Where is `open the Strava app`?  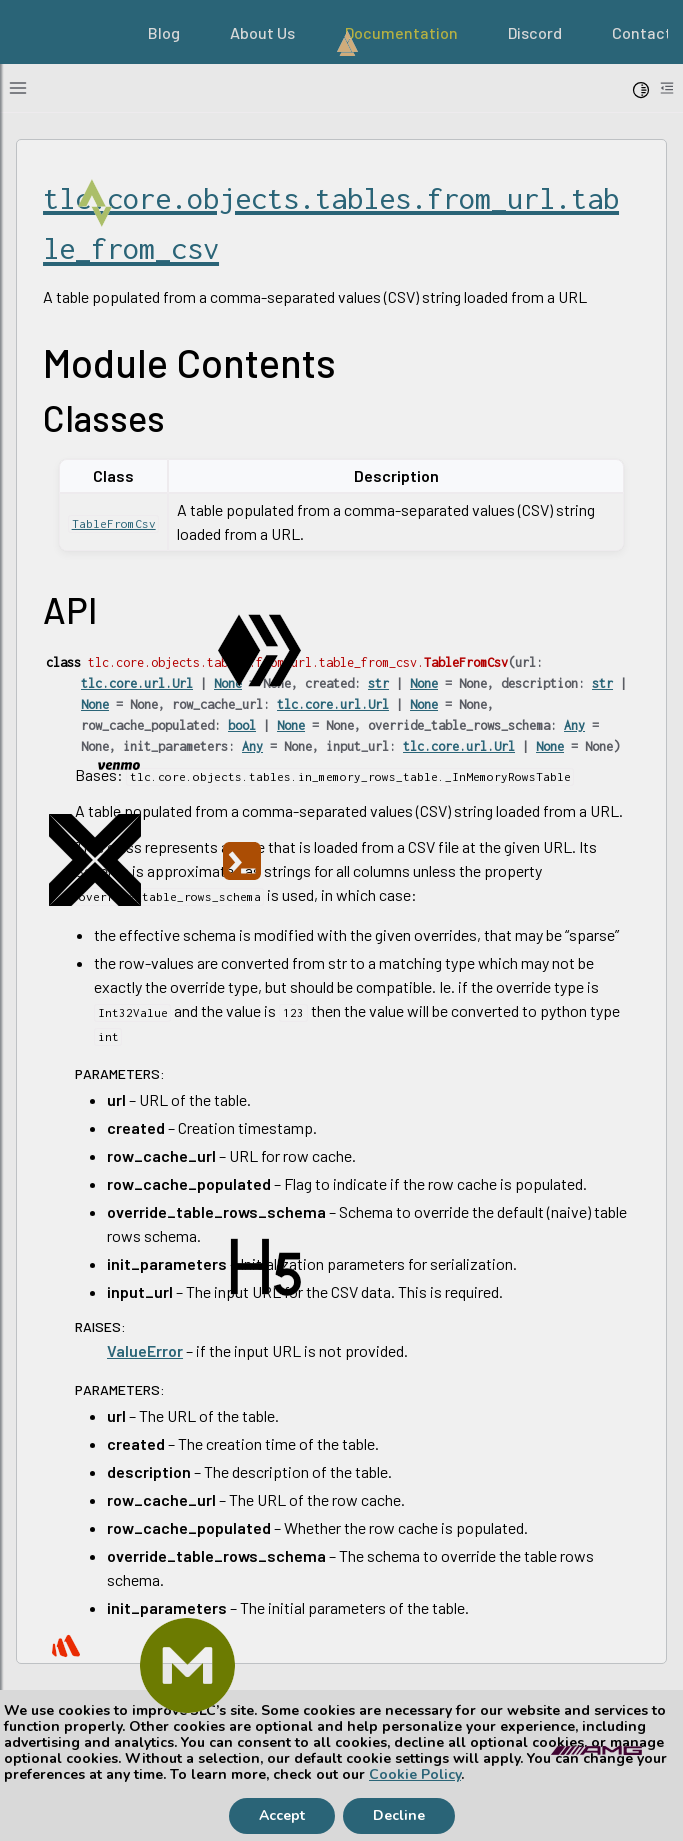
open the Strava app is located at coordinates (95, 203).